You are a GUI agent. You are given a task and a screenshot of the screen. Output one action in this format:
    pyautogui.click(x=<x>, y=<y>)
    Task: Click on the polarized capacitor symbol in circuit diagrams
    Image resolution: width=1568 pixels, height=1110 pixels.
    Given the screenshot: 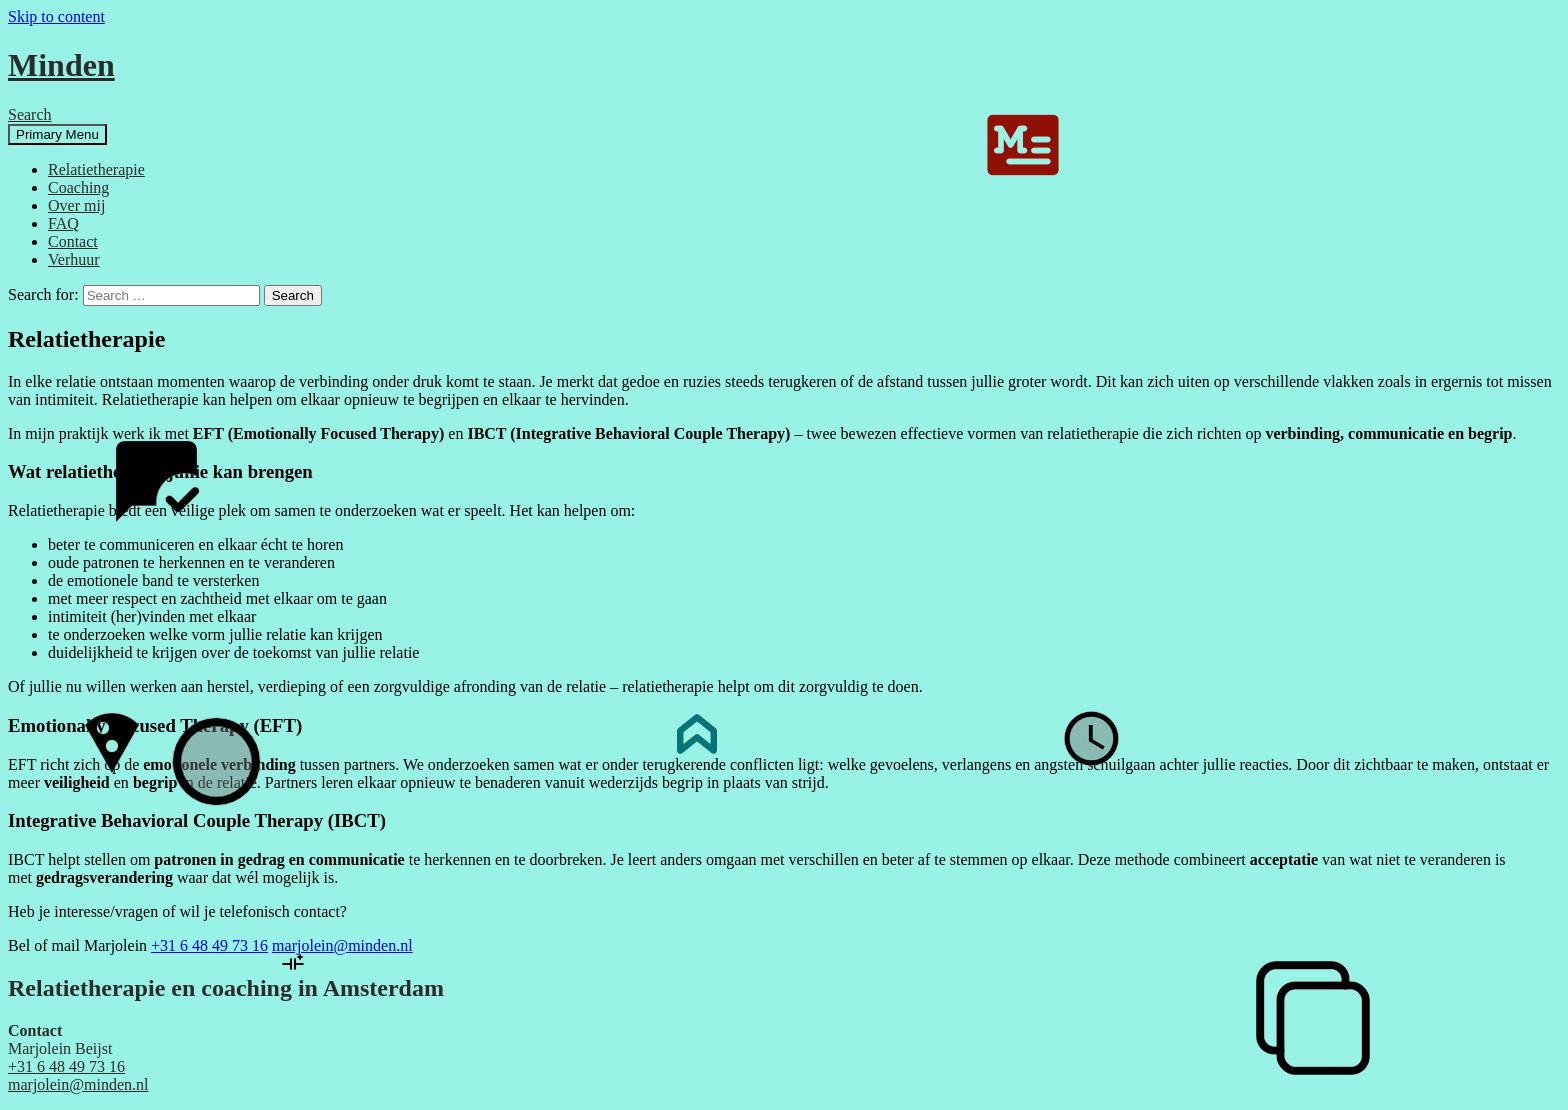 What is the action you would take?
    pyautogui.click(x=293, y=964)
    